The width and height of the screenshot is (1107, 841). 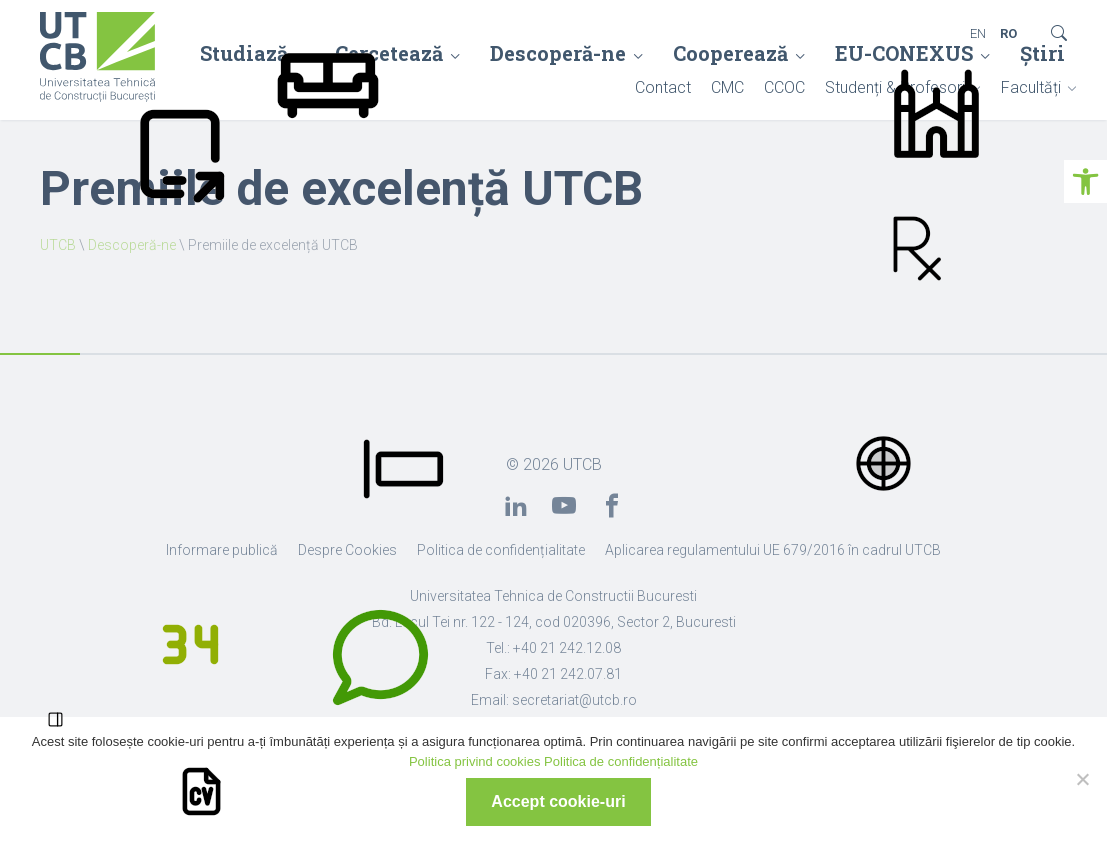 I want to click on indicates item number 34 in a list or sequence, so click(x=190, y=644).